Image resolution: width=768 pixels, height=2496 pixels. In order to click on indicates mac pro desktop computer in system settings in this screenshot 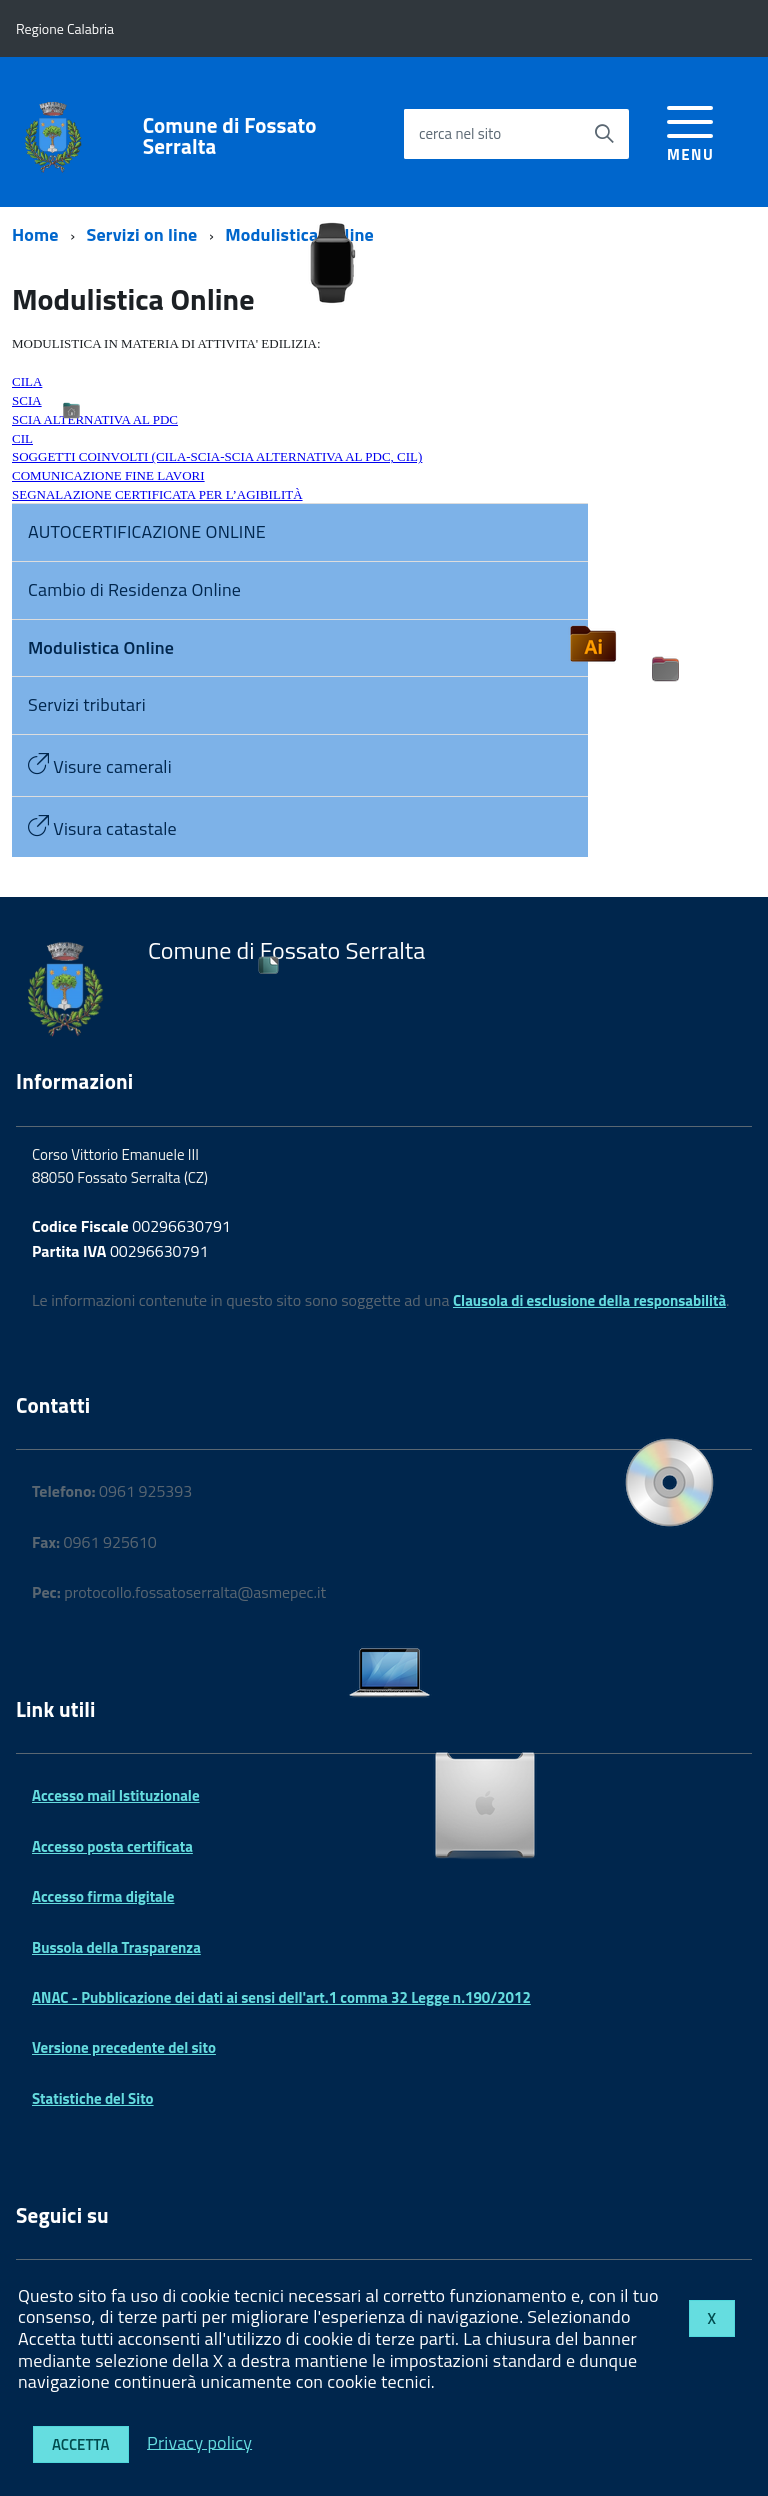, I will do `click(485, 1806)`.